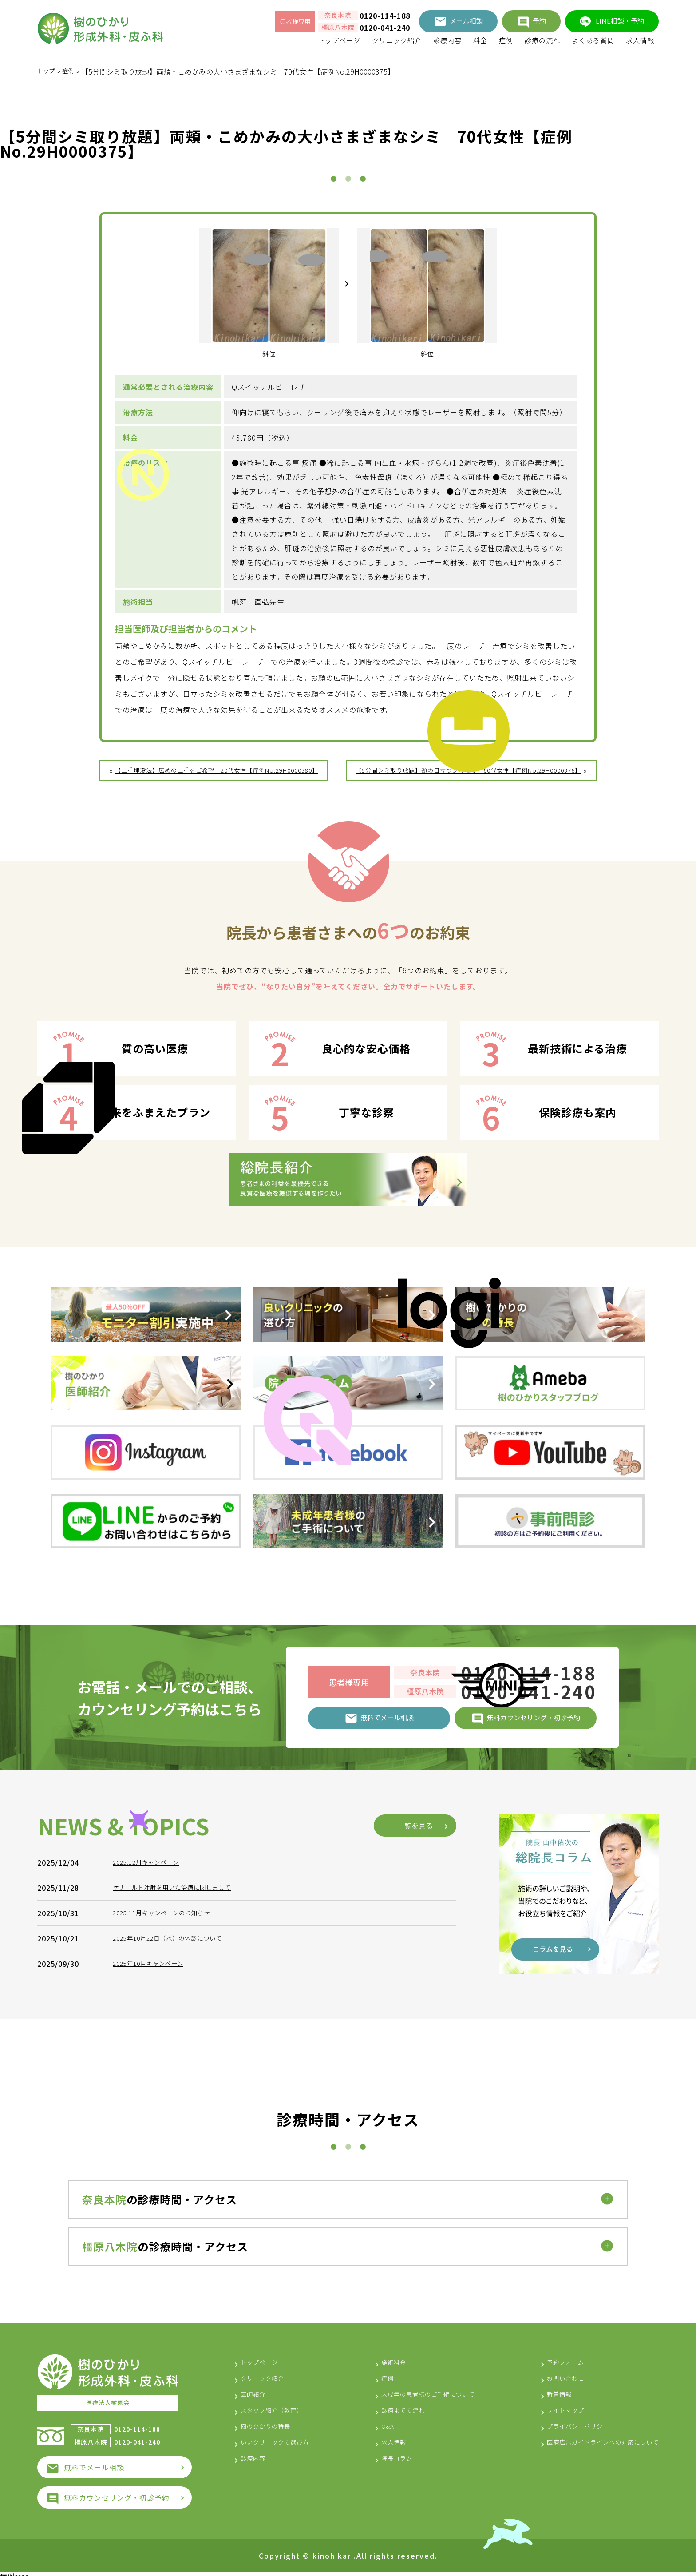 The height and width of the screenshot is (2576, 696). I want to click on nextra documentation framework logo, so click(139, 1820).